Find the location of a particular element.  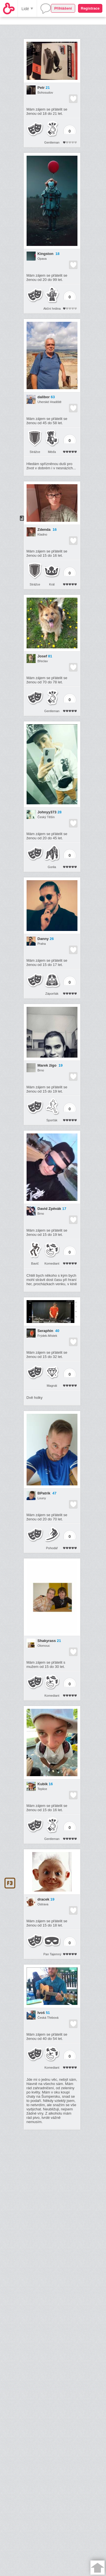

find nearby electrical services or charging stations is located at coordinates (35, 52).